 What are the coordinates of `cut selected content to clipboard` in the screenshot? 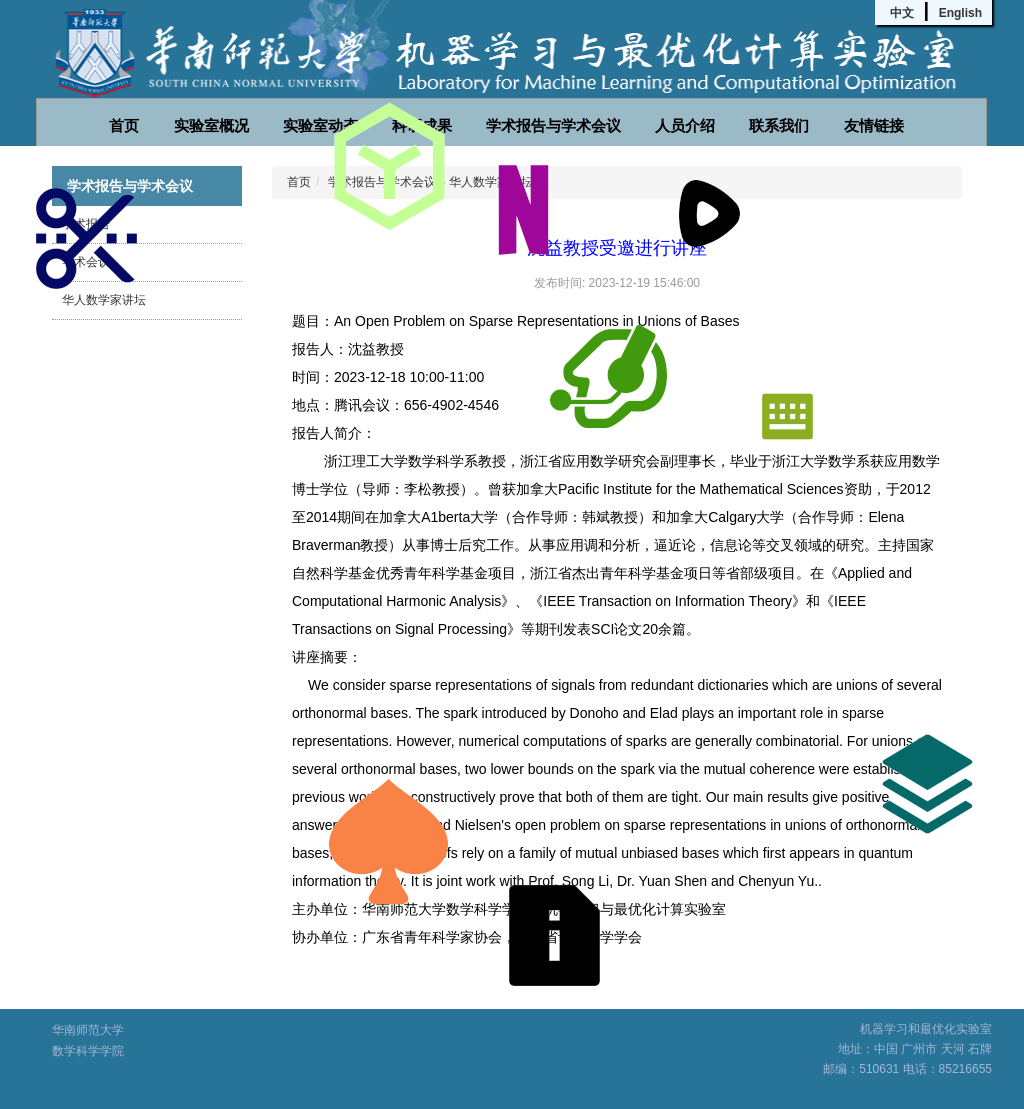 It's located at (86, 238).